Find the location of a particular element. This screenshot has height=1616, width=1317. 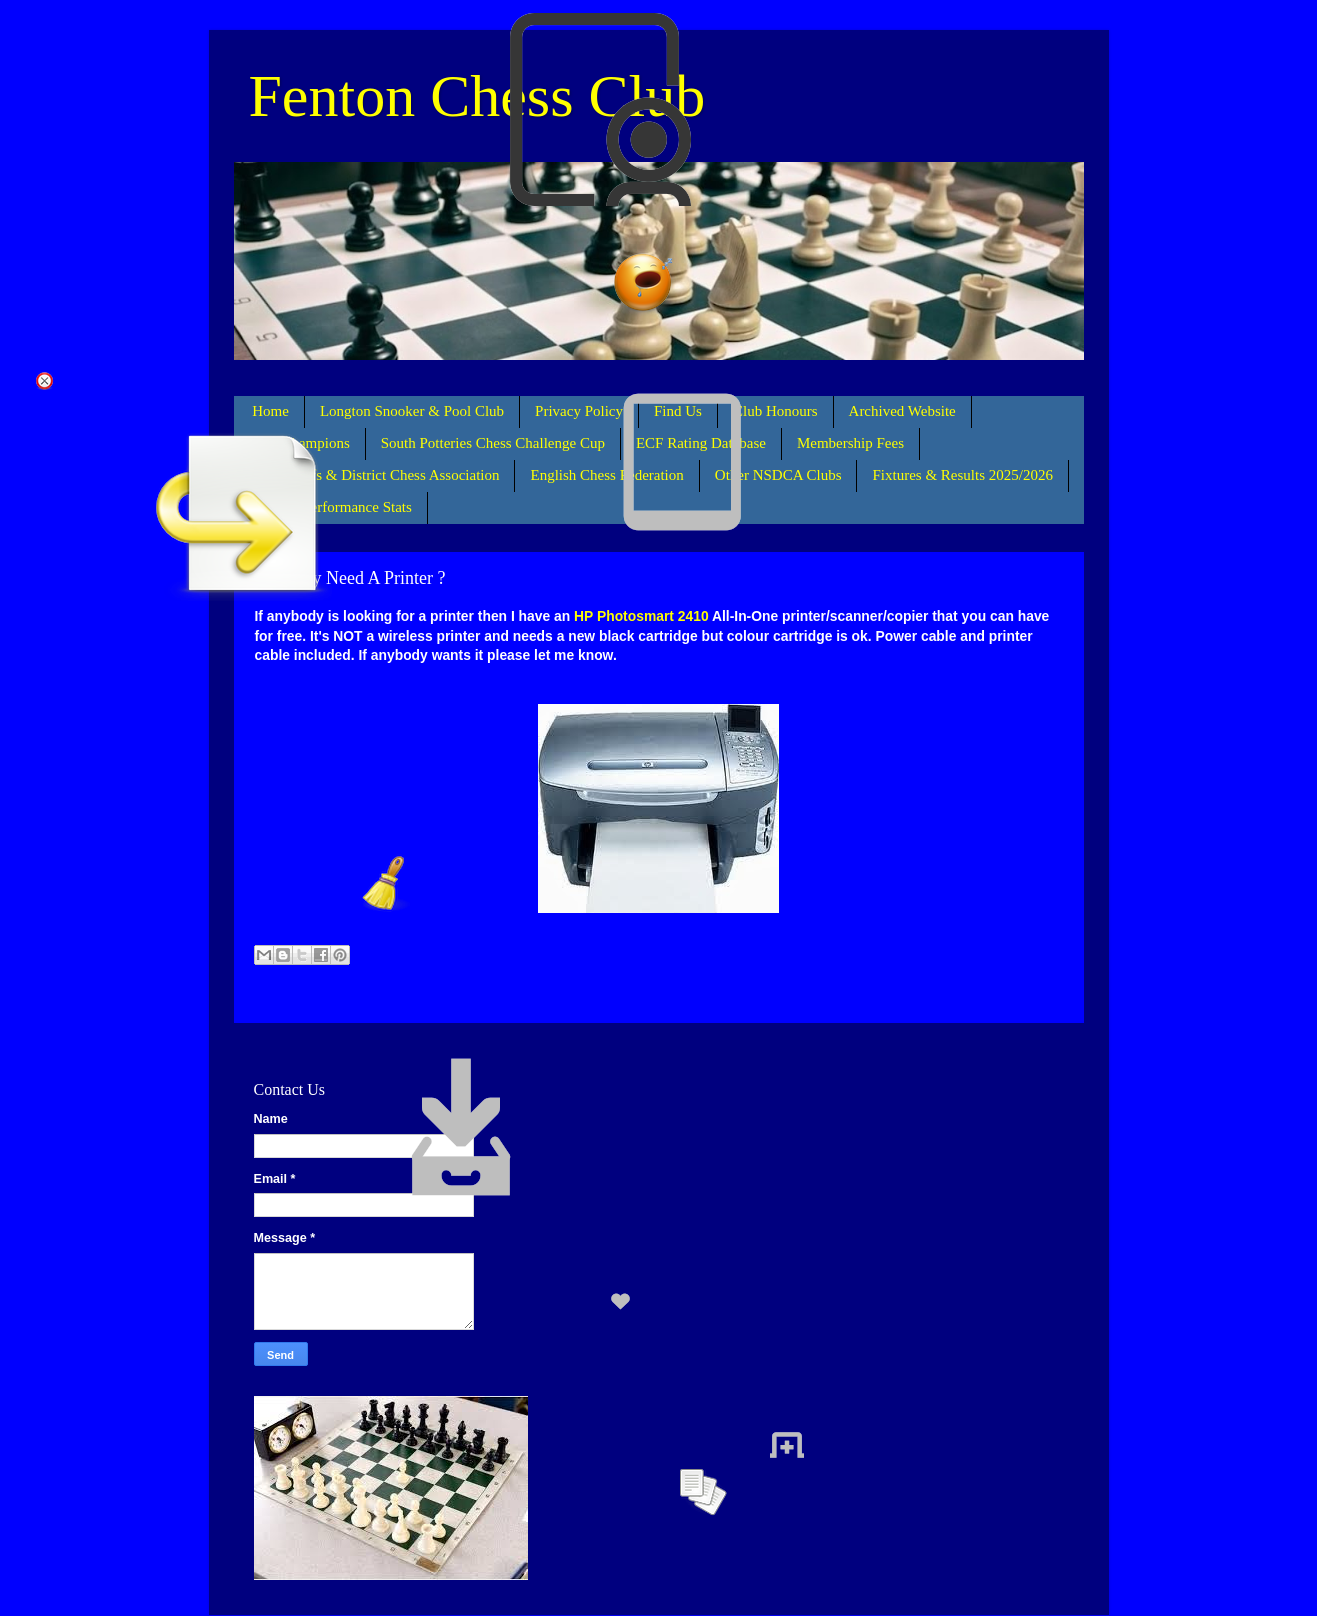

revert document to previous version is located at coordinates (244, 513).